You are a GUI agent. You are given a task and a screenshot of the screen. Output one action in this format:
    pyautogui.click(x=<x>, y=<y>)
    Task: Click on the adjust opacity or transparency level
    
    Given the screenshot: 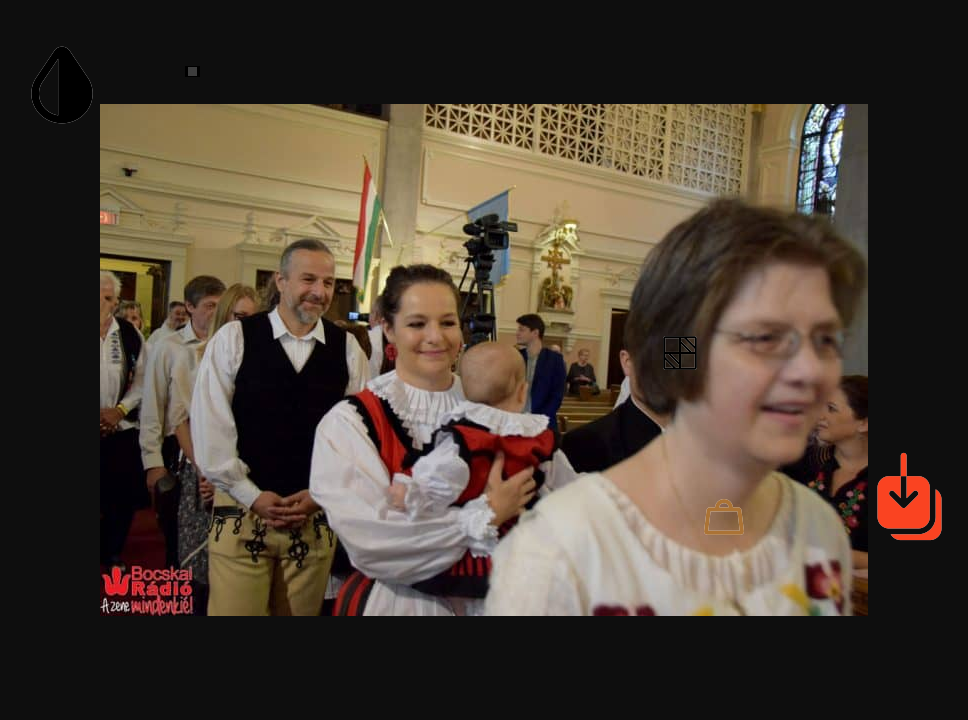 What is the action you would take?
    pyautogui.click(x=62, y=85)
    